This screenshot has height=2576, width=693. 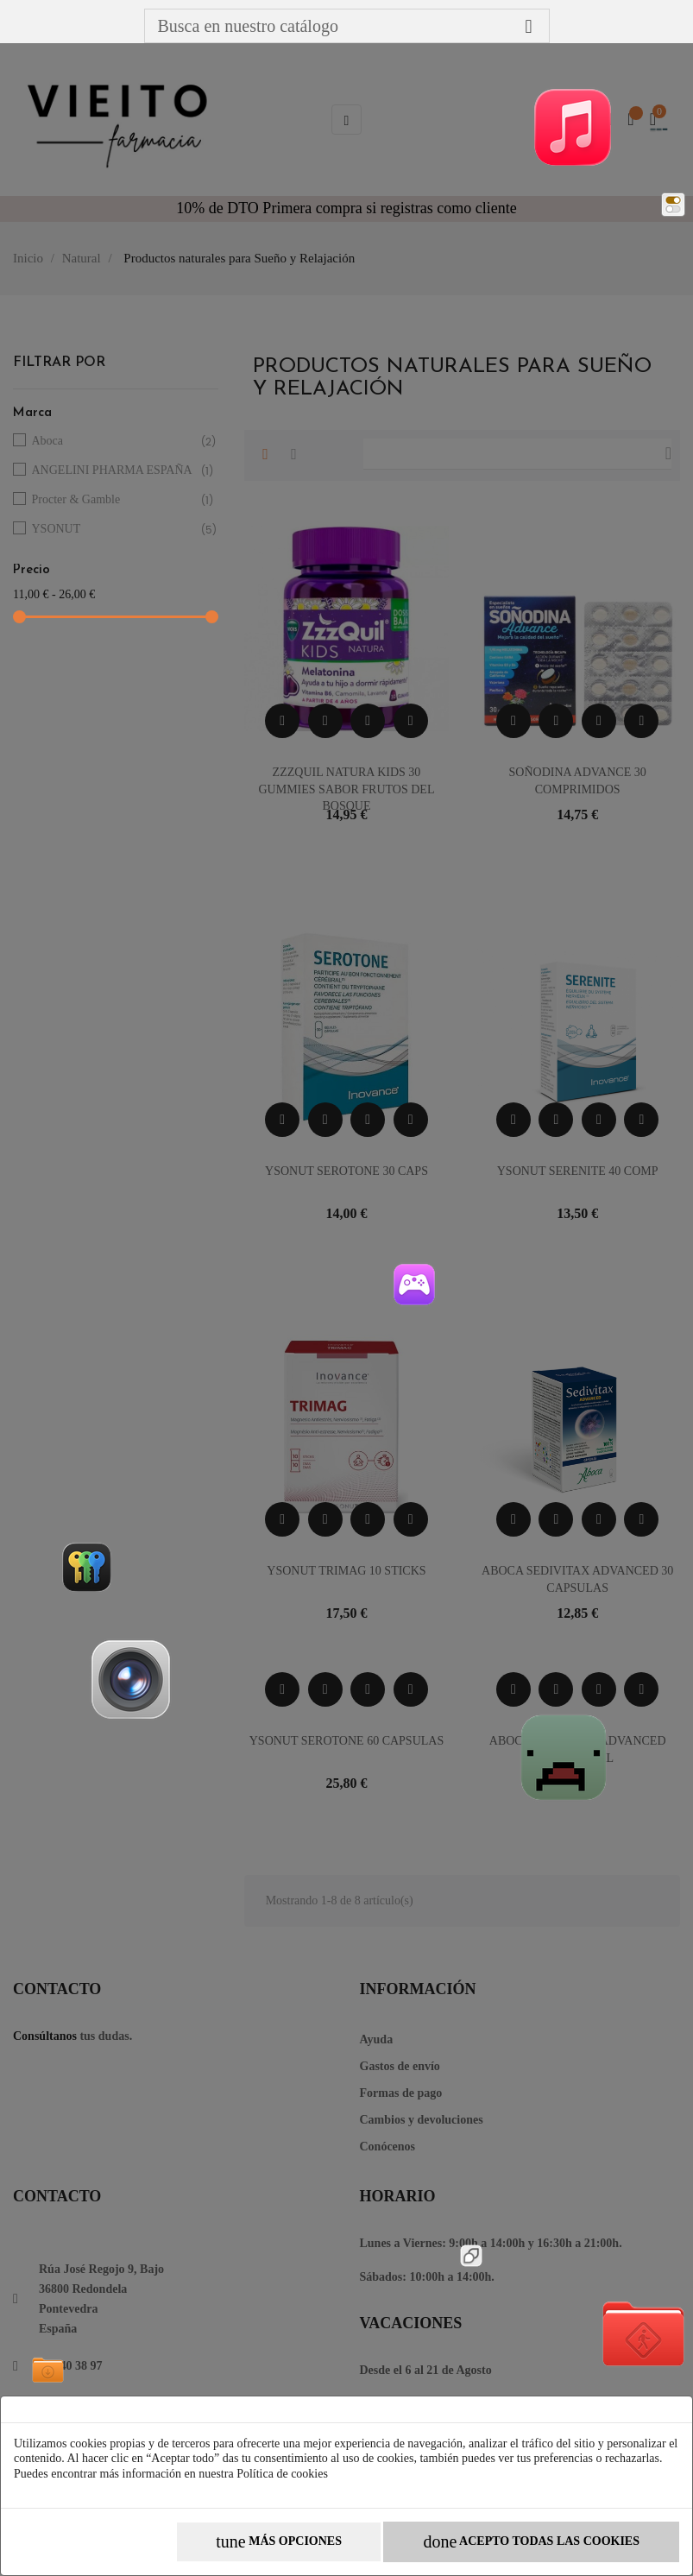 What do you see at coordinates (564, 1758) in the screenshot?
I see `launch unturned game` at bounding box center [564, 1758].